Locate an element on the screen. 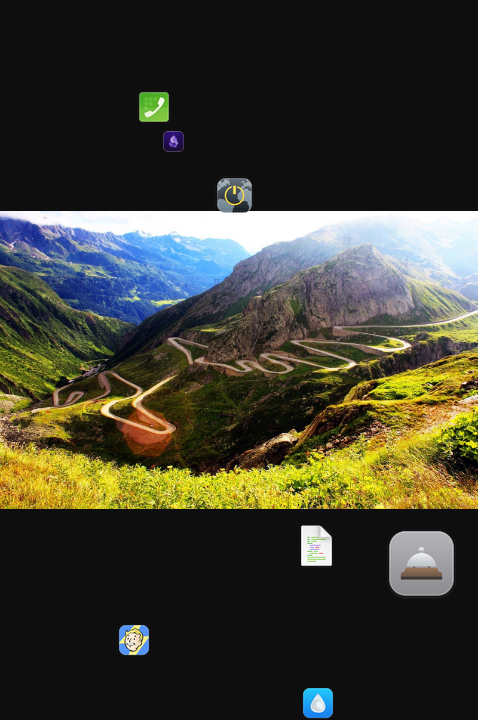 The image size is (478, 720). open deluge torrent client is located at coordinates (318, 703).